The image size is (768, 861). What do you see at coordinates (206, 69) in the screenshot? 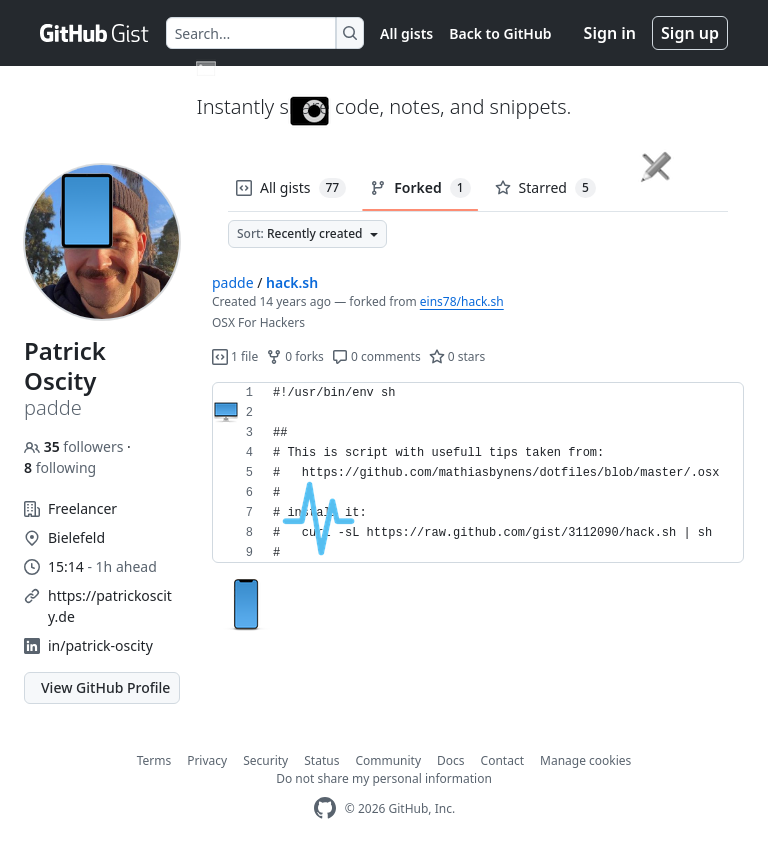
I see `view image library` at bounding box center [206, 69].